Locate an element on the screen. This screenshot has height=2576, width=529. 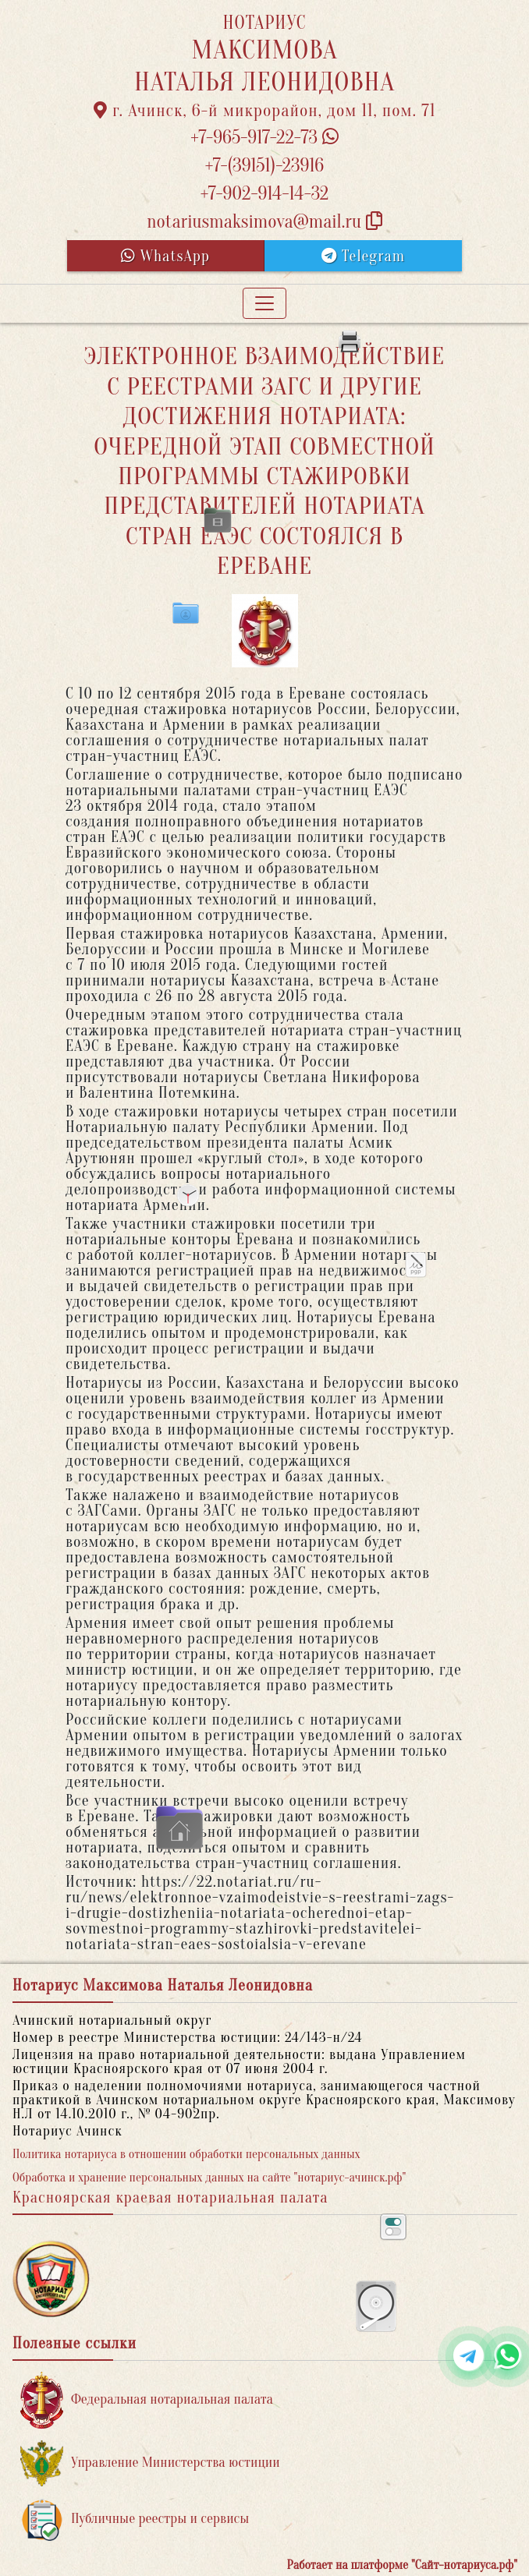
a PGP signature file for verifying authenticity is located at coordinates (416, 1265).